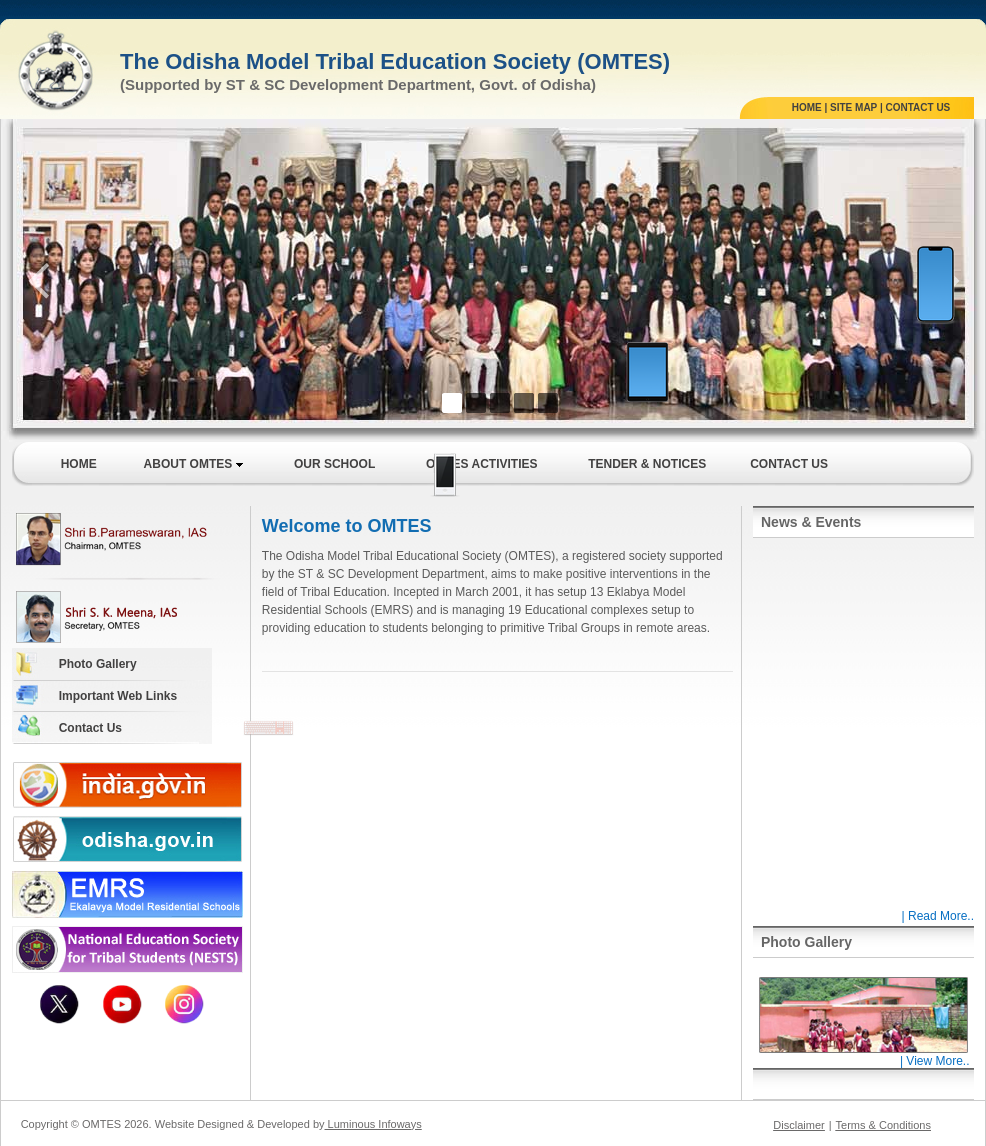 Image resolution: width=986 pixels, height=1146 pixels. Describe the element at coordinates (445, 475) in the screenshot. I see `indicates a connected iPod nano device` at that location.